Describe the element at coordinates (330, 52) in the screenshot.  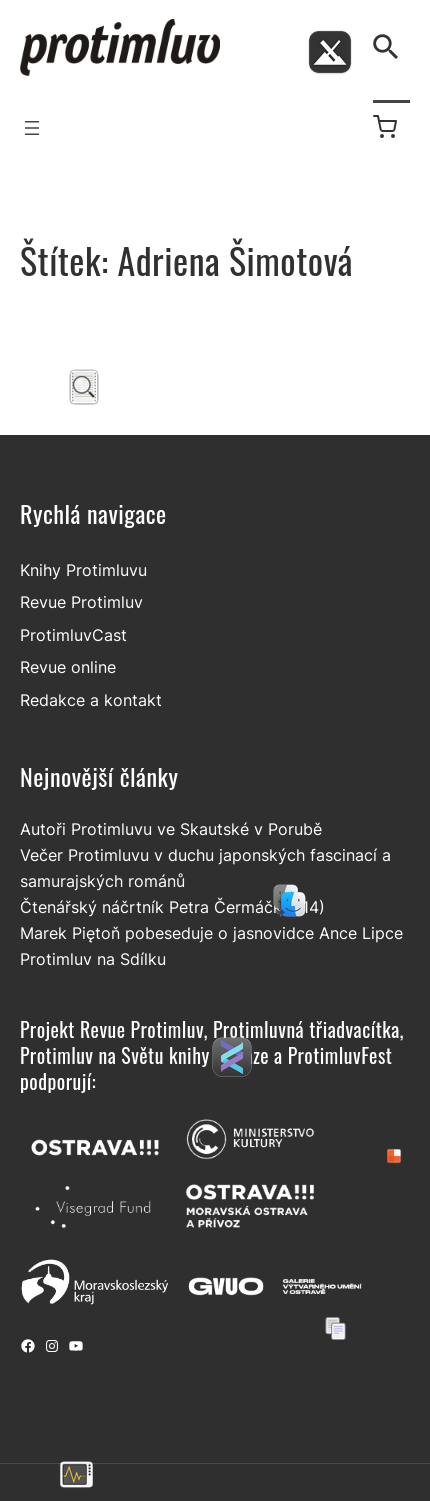
I see `launch mx linux application` at that location.